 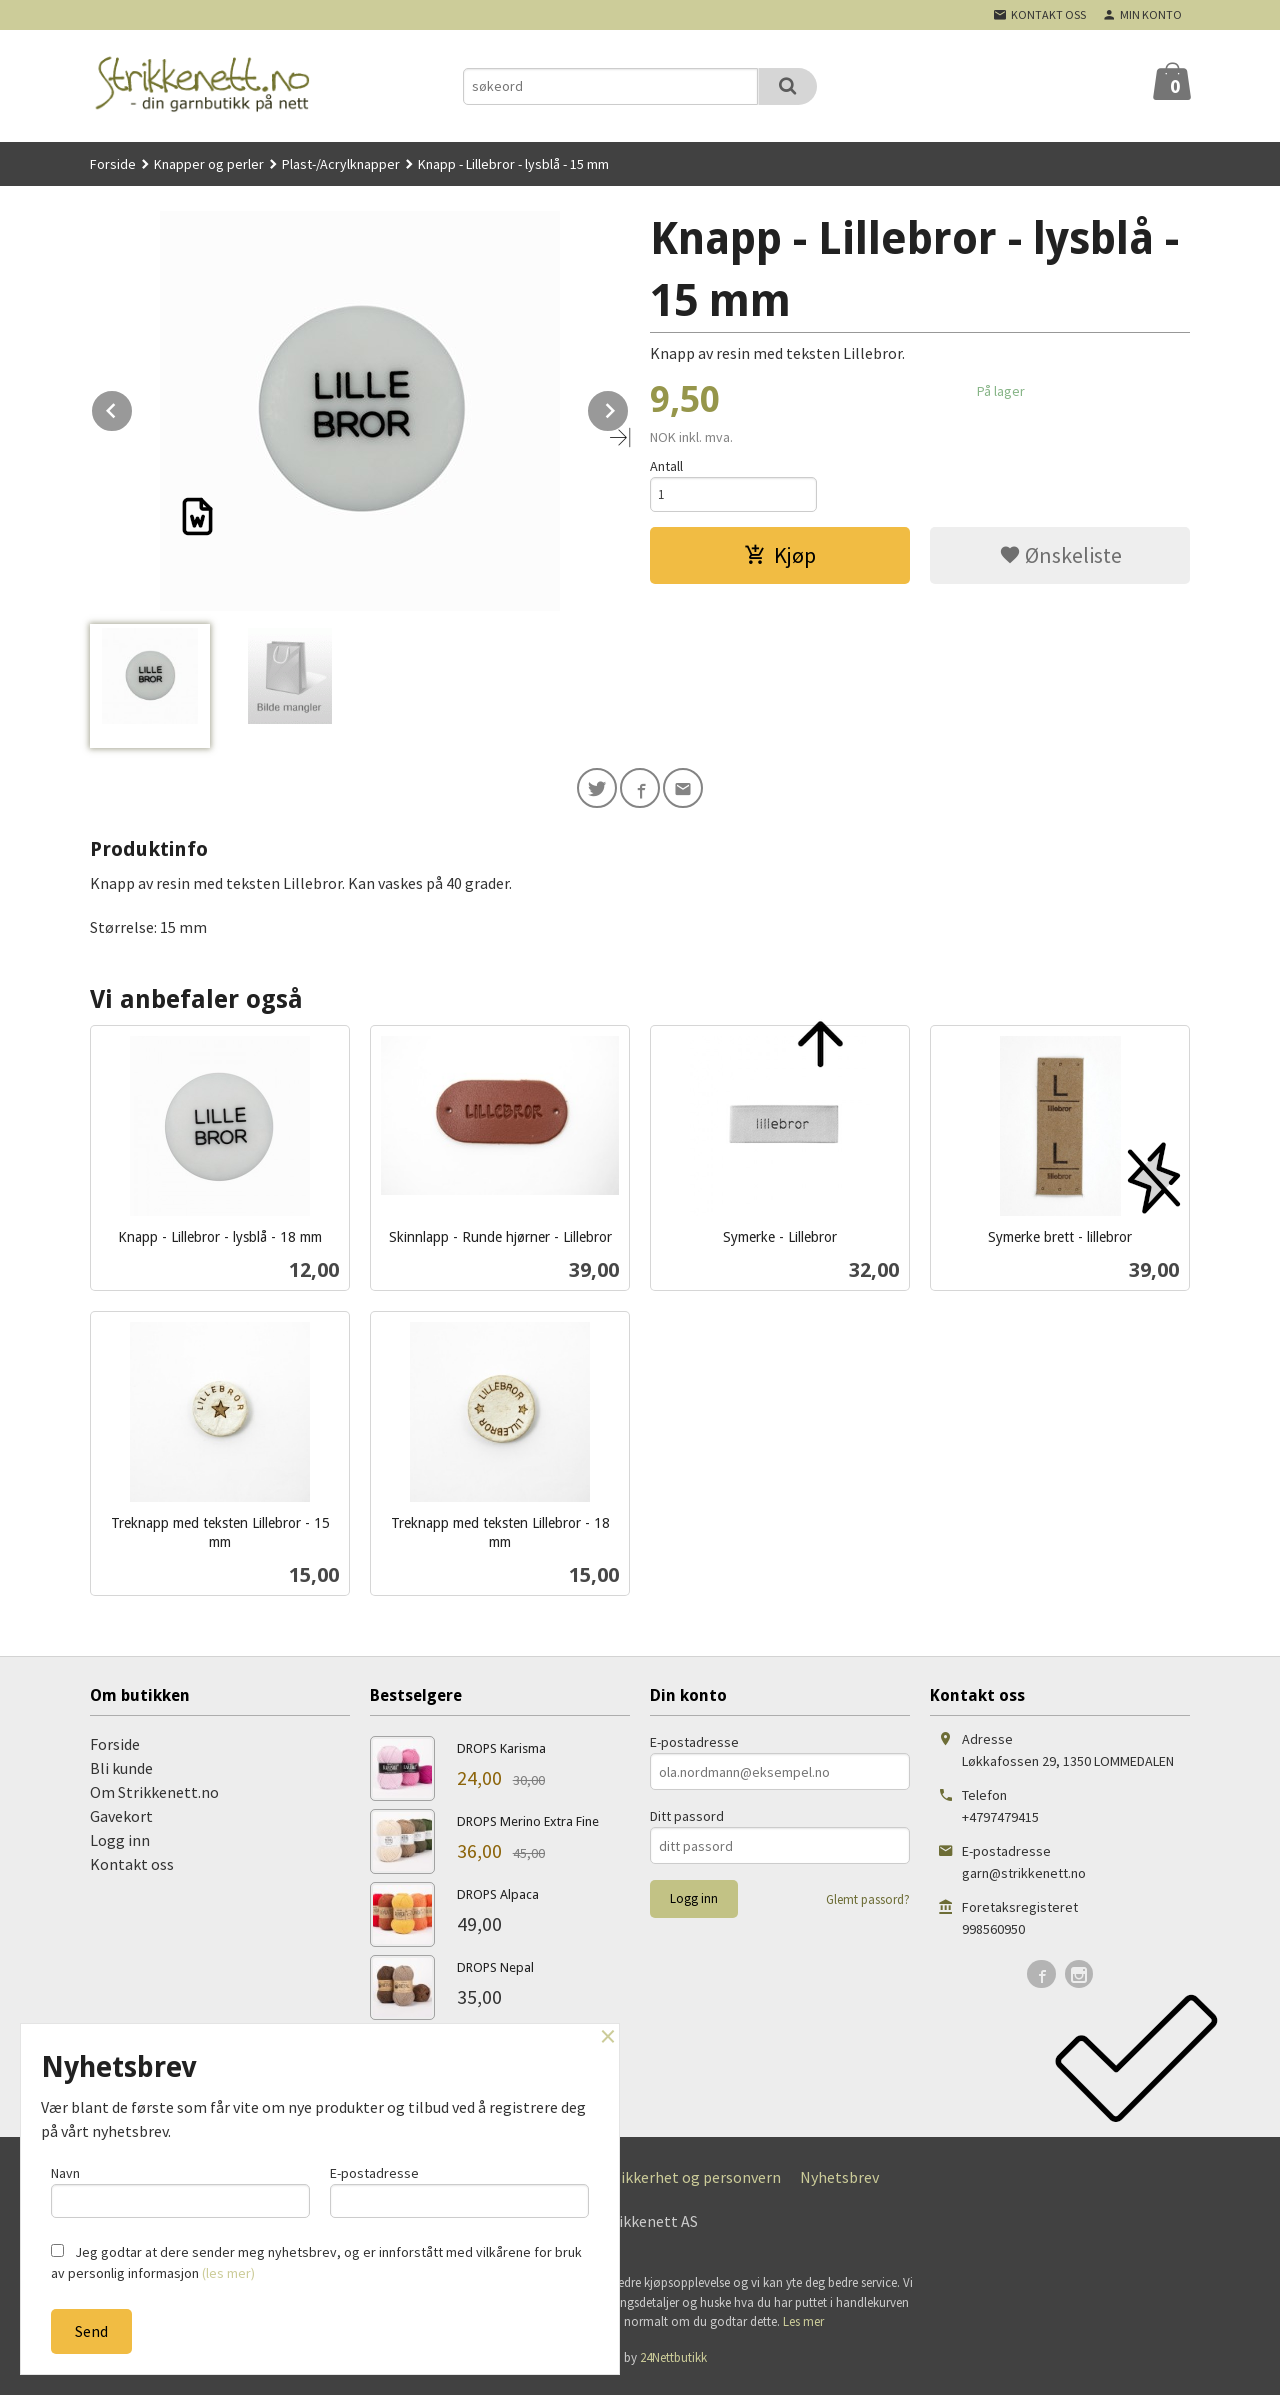 I want to click on go to end or last item, so click(x=620, y=437).